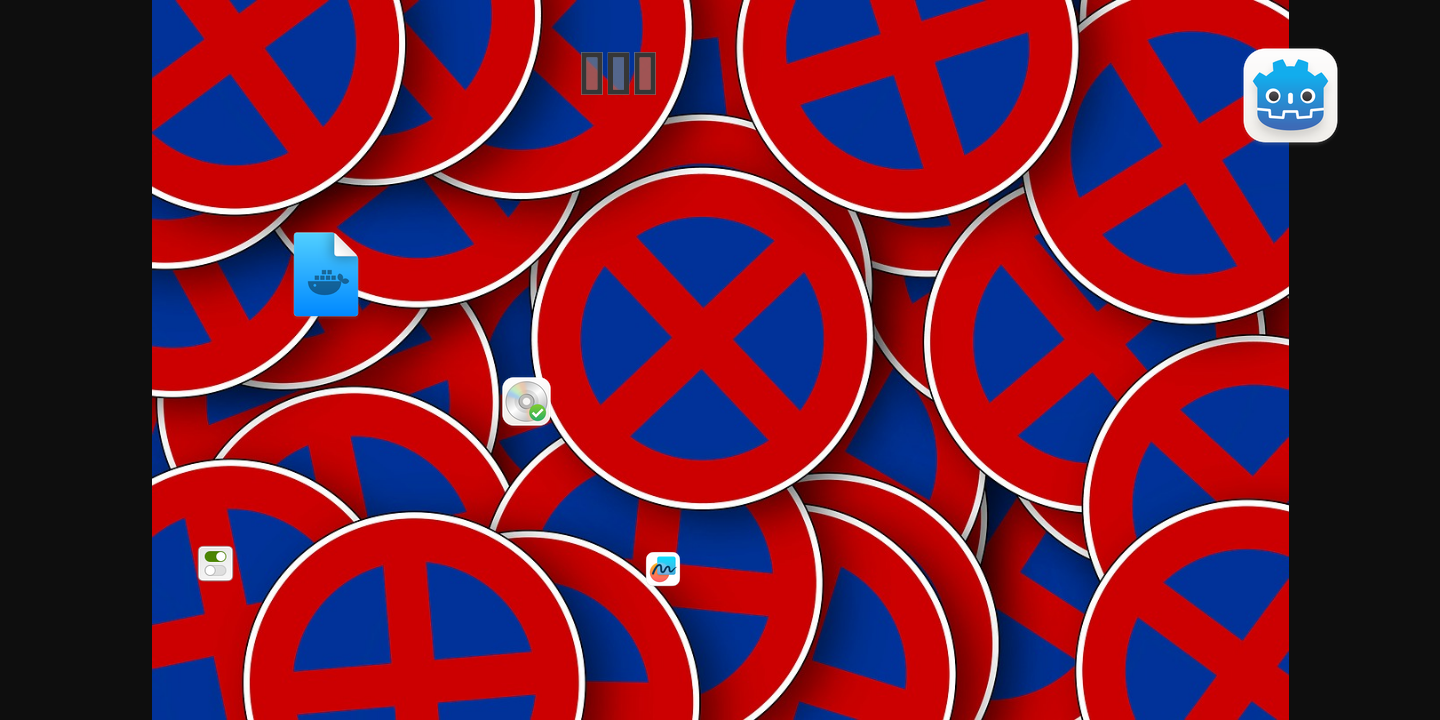 The width and height of the screenshot is (1440, 720). Describe the element at coordinates (526, 401) in the screenshot. I see `optical drive verified and ready` at that location.